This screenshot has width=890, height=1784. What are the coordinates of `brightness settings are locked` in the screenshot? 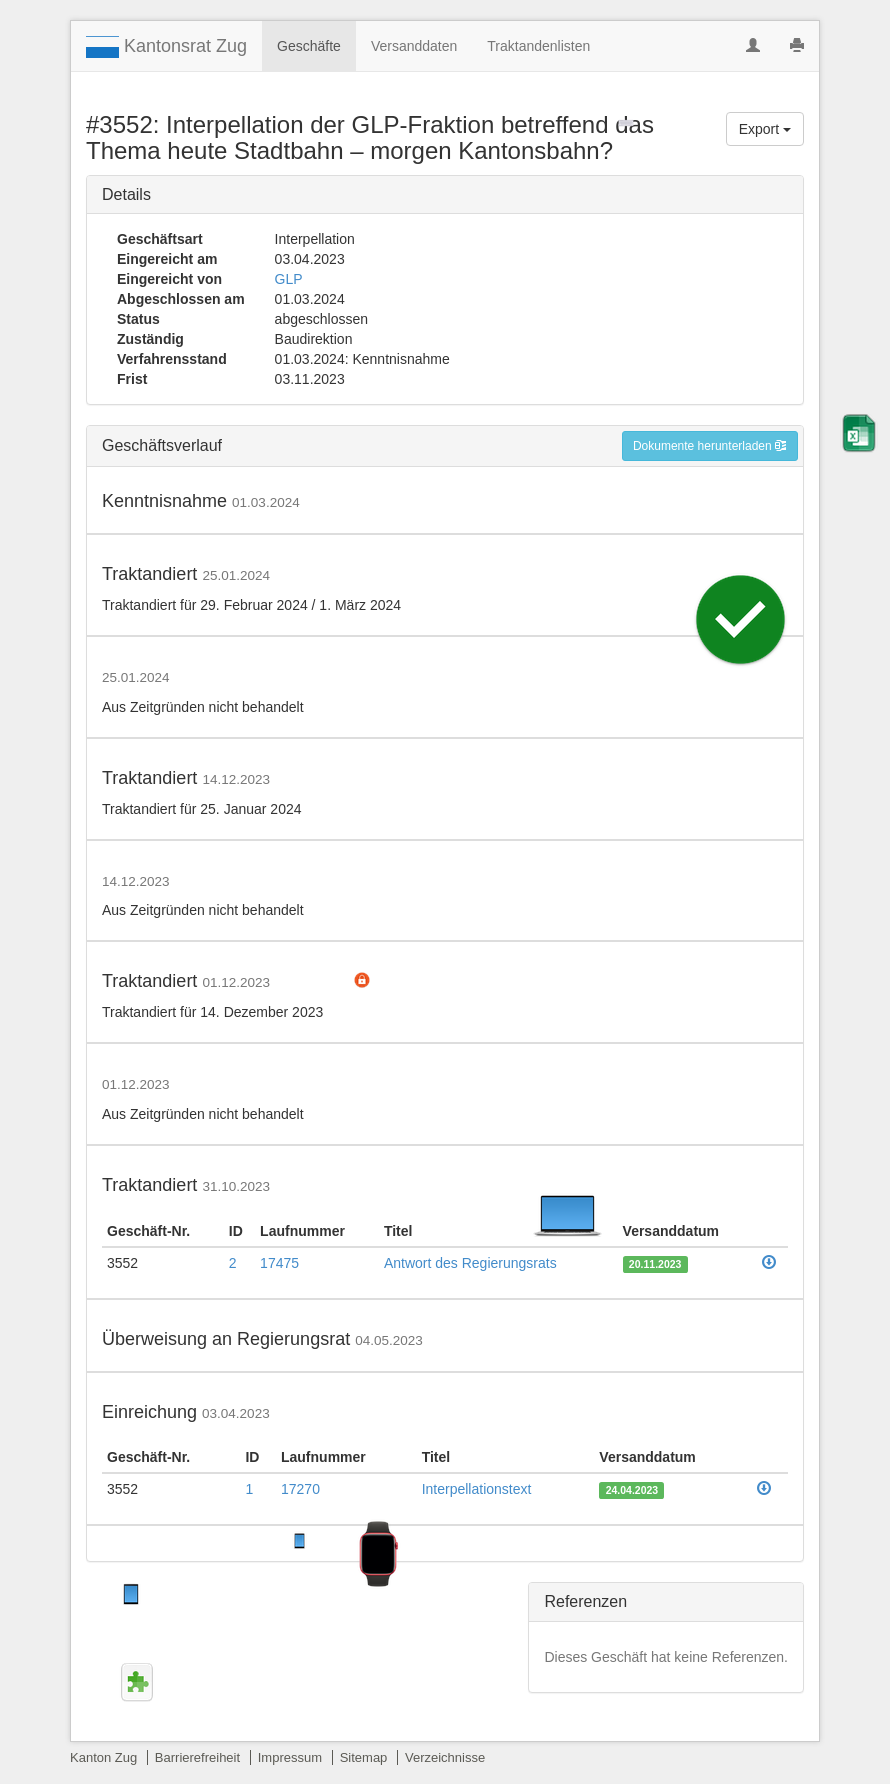 It's located at (362, 980).